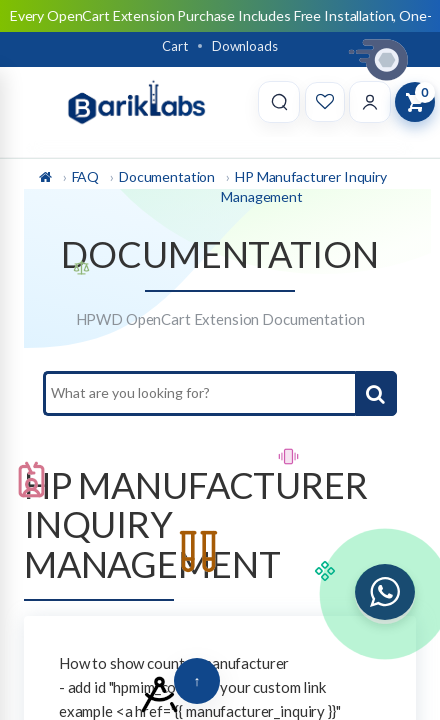 This screenshot has height=720, width=440. Describe the element at coordinates (198, 551) in the screenshot. I see `access lab results or diagnostics` at that location.